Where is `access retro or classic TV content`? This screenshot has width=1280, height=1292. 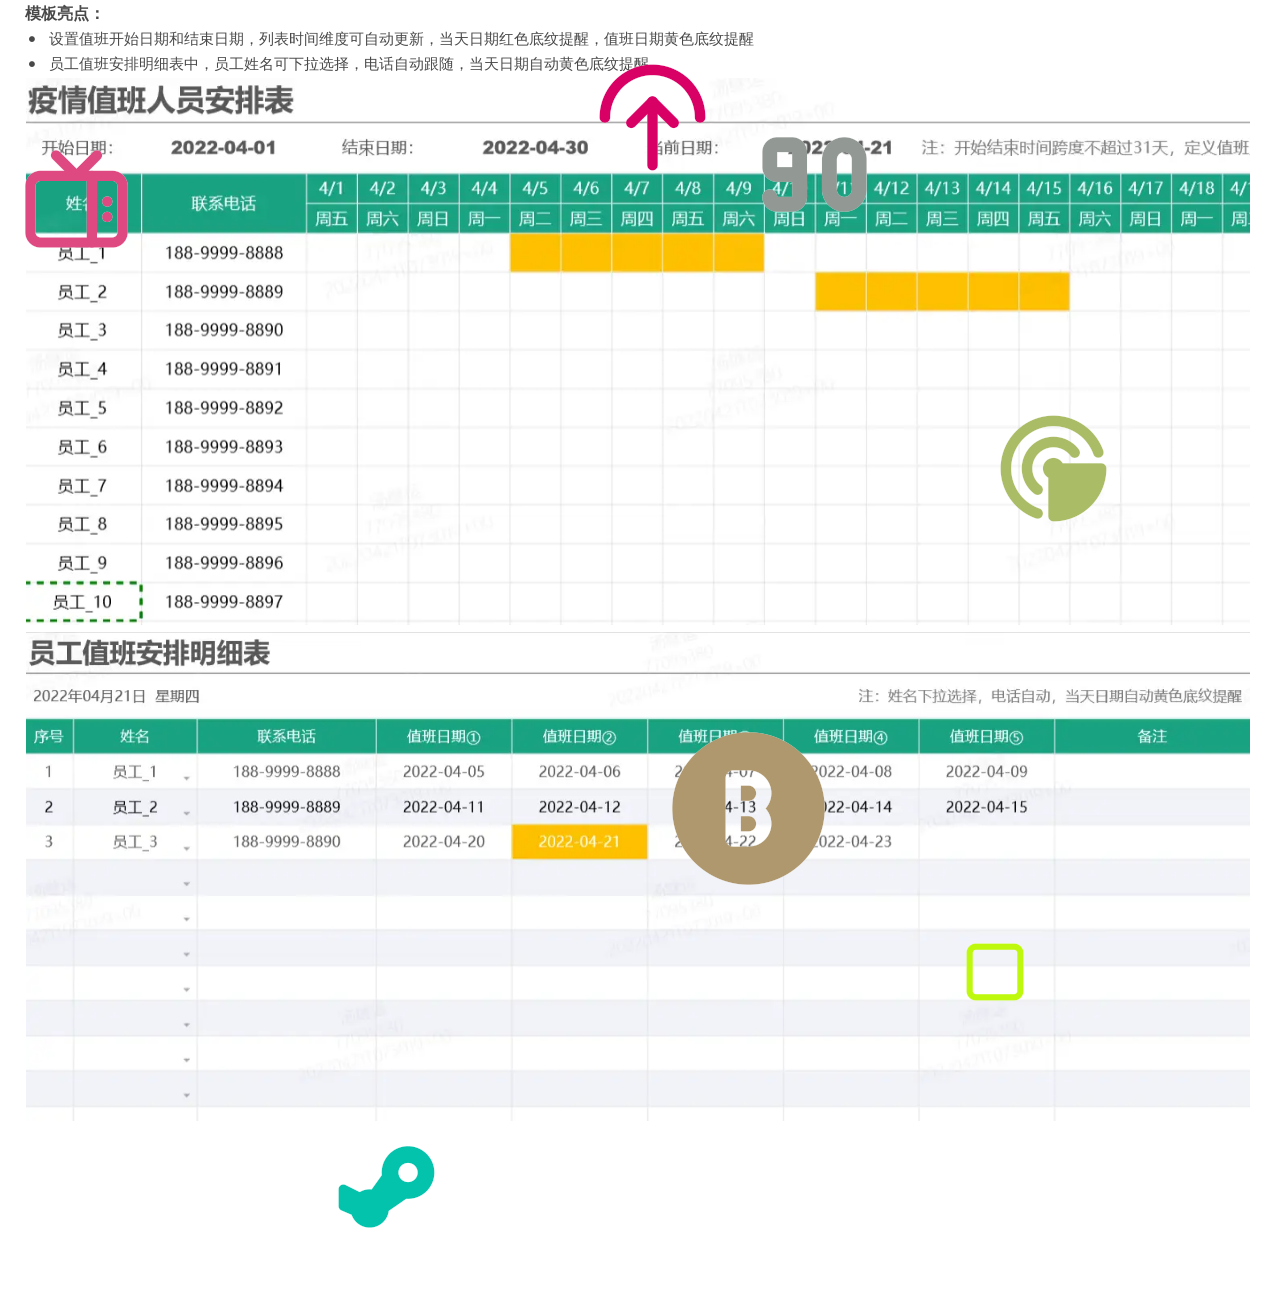
access retro or classic TV content is located at coordinates (76, 201).